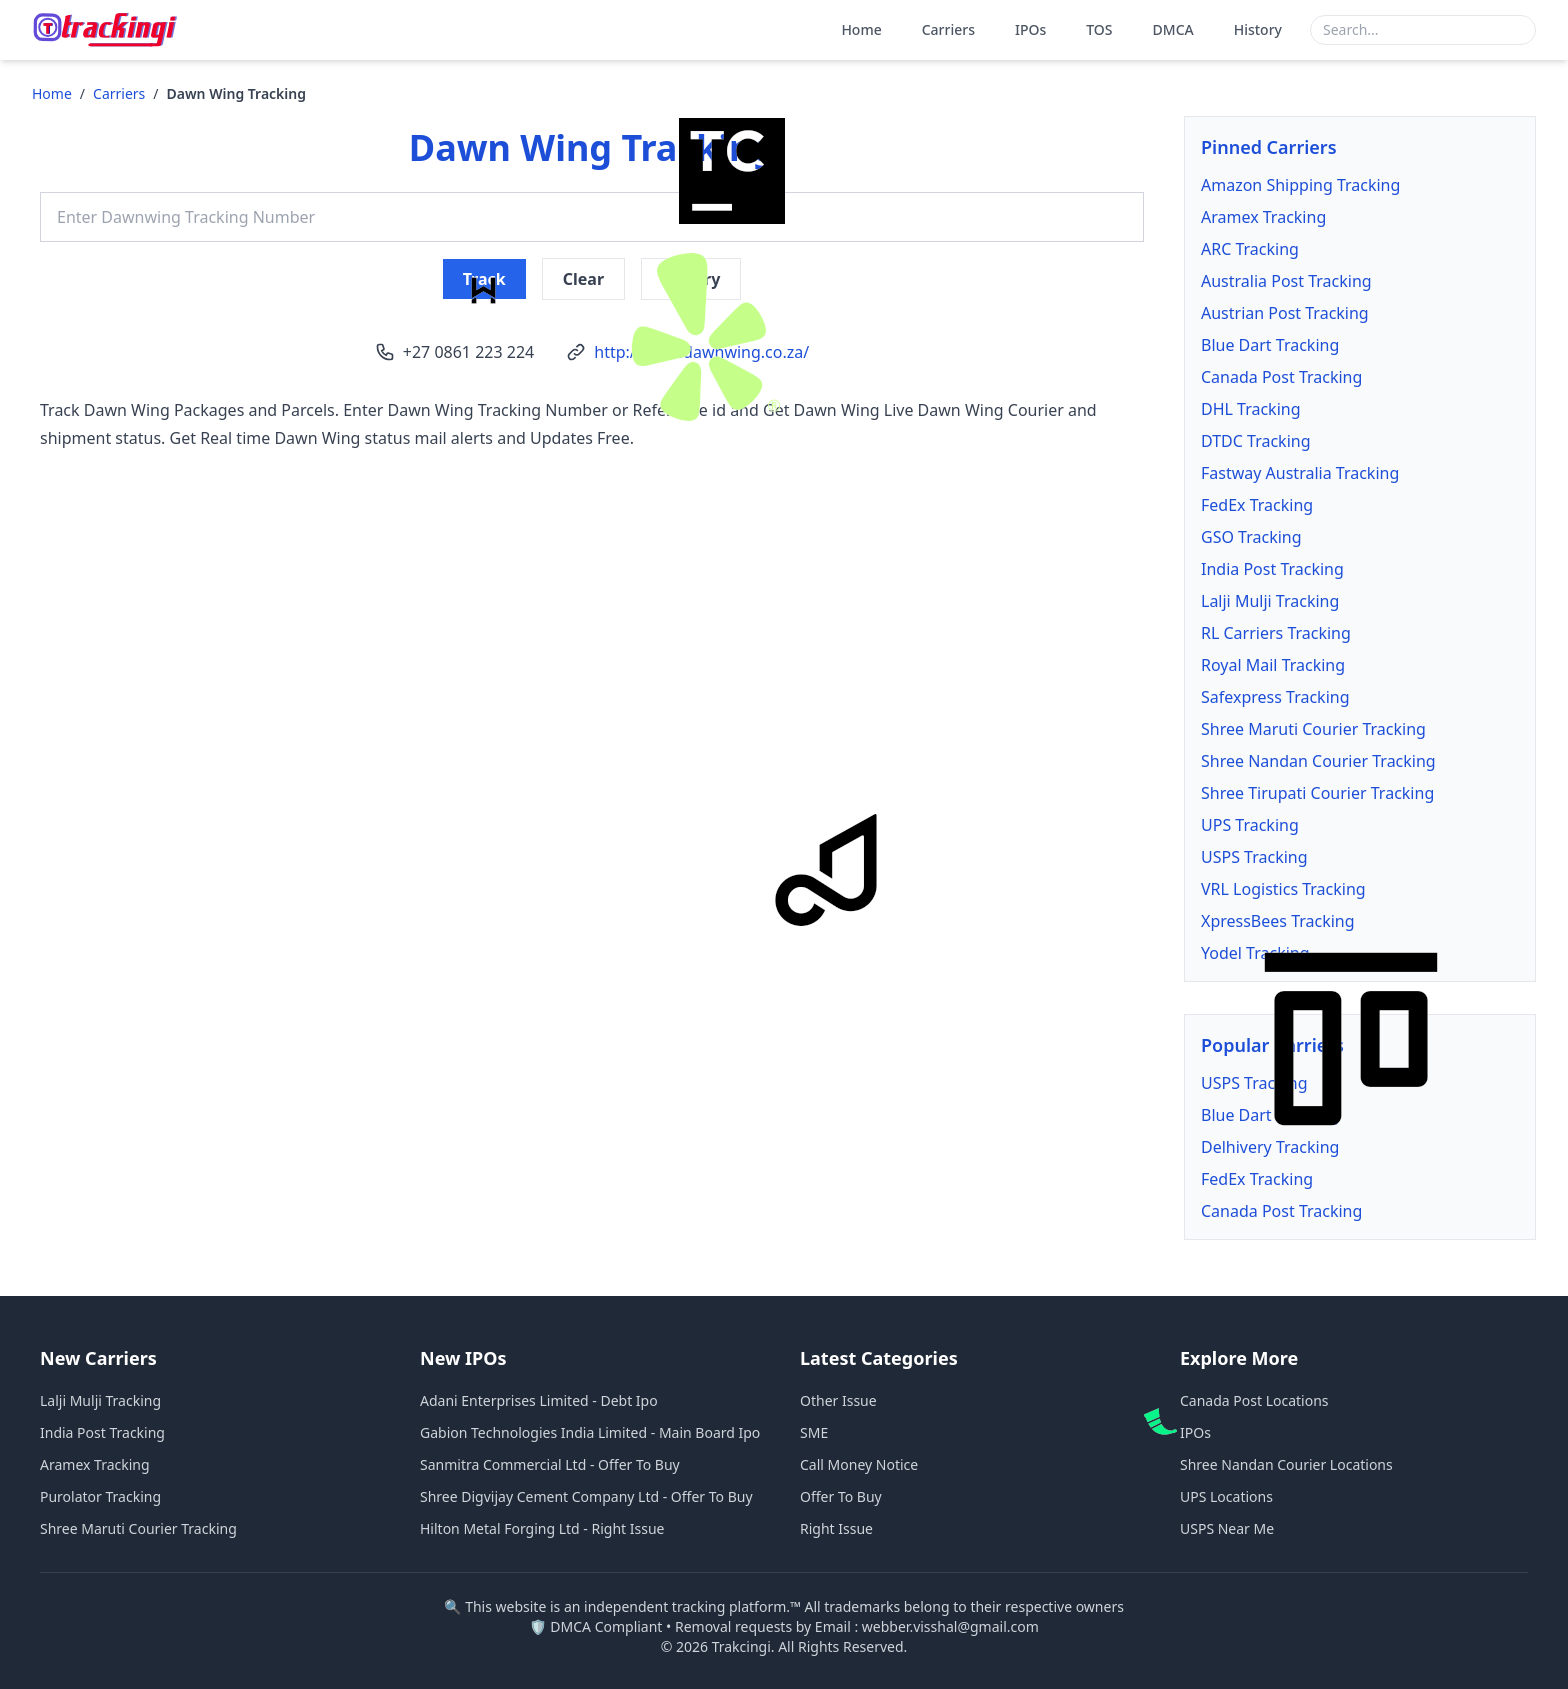  What do you see at coordinates (1160, 1421) in the screenshot?
I see `Flask web framework logo` at bounding box center [1160, 1421].